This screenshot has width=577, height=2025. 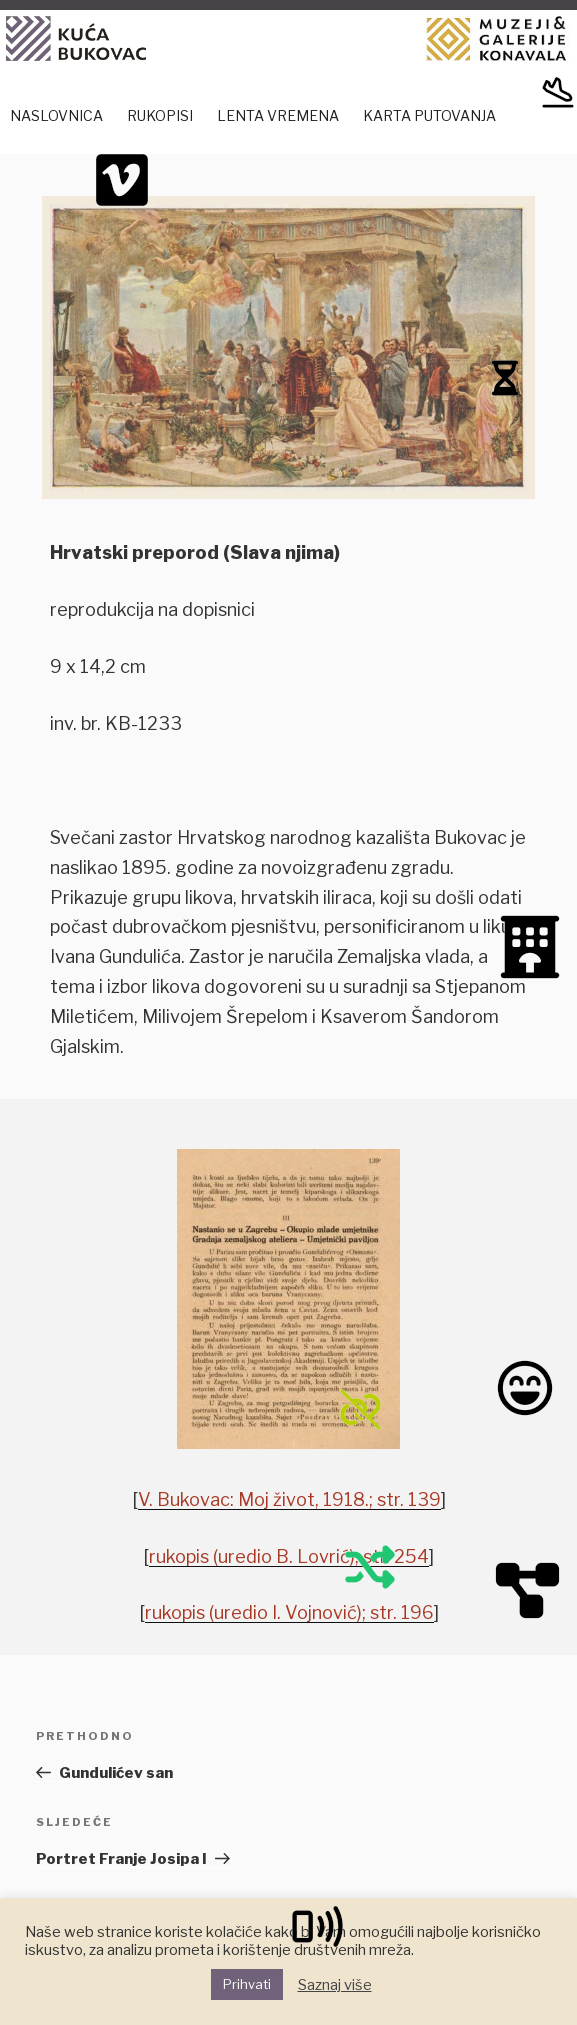 I want to click on disconnect or remove a linked account, so click(x=360, y=1409).